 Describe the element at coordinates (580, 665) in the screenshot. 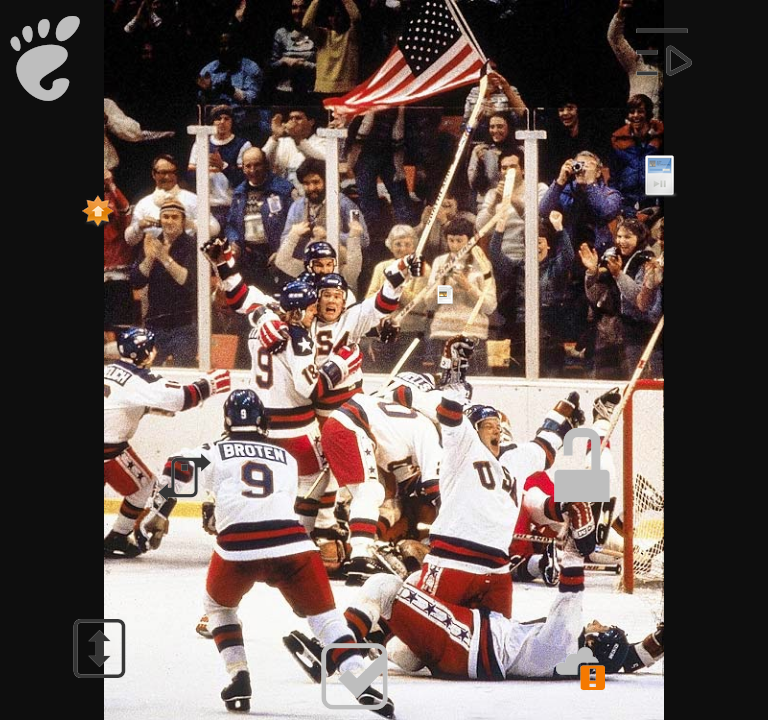

I see `indicates a severe weather alert or warning` at that location.